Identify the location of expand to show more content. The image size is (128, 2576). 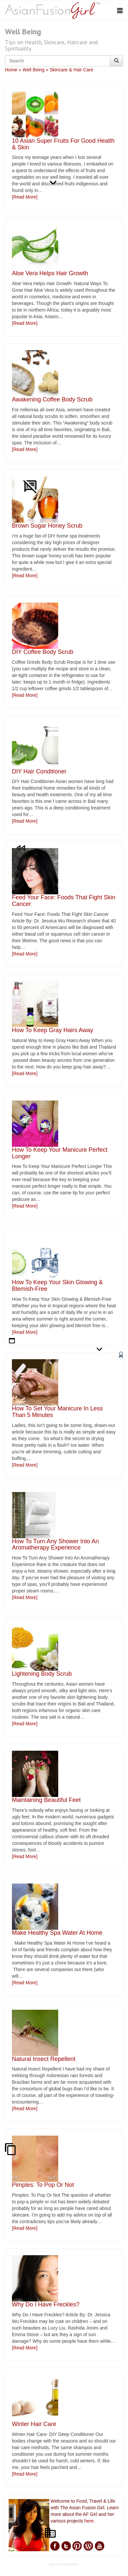
(99, 1349).